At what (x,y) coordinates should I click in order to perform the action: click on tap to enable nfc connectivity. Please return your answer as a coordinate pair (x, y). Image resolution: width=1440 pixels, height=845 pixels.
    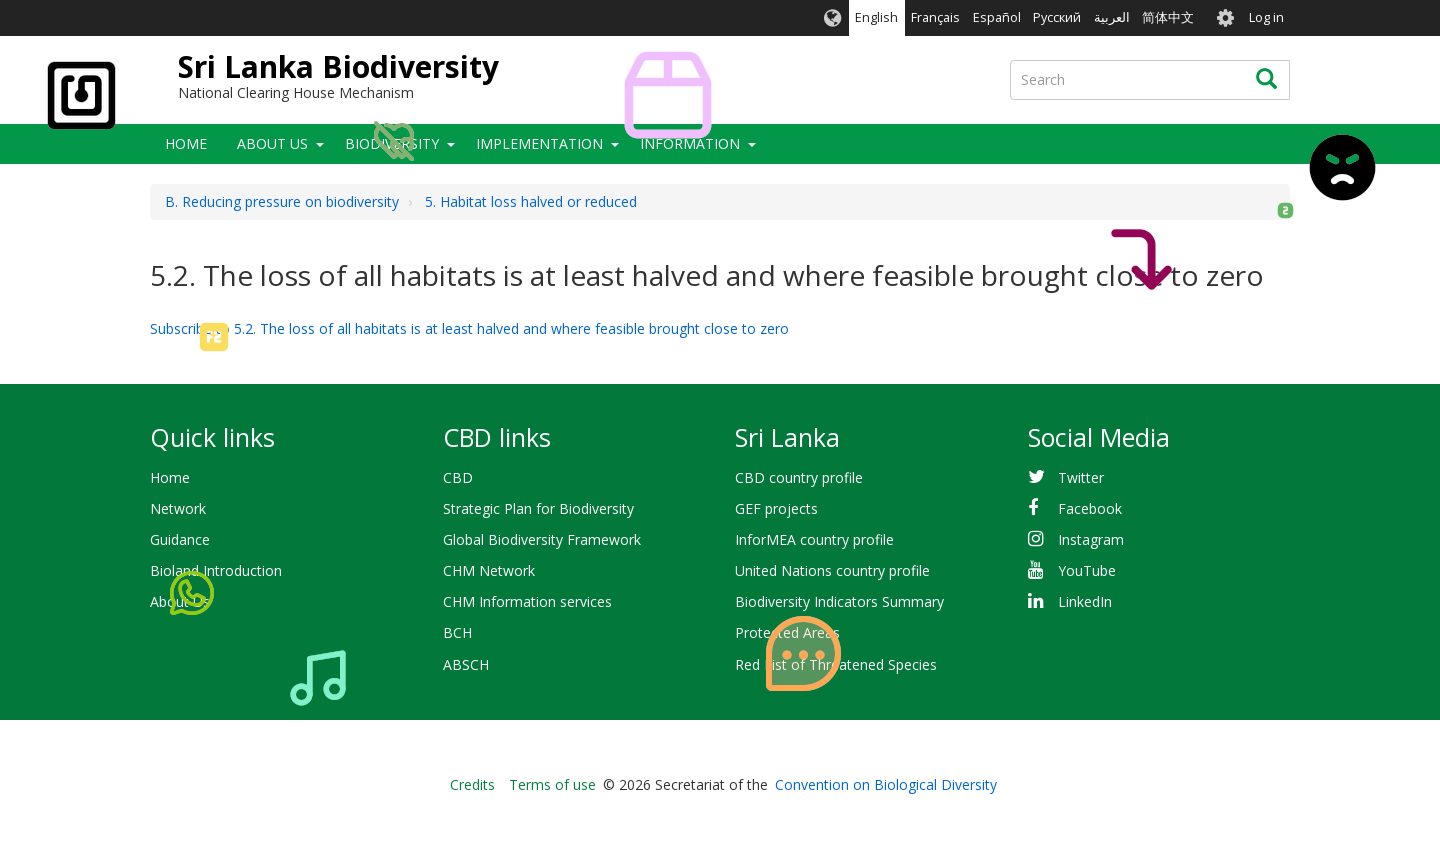
    Looking at the image, I should click on (81, 95).